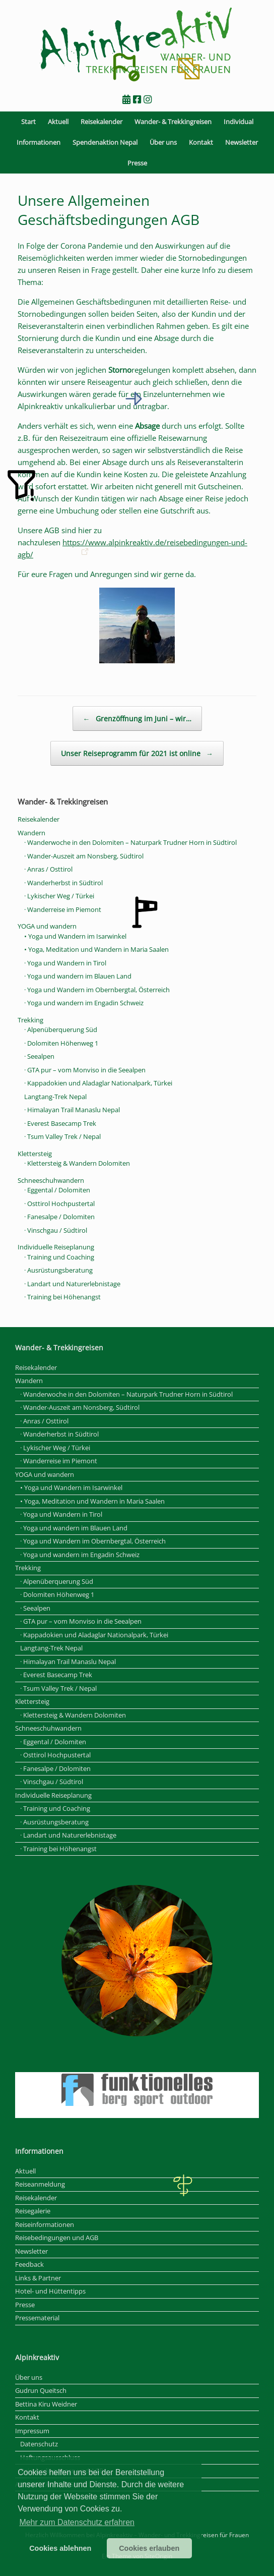  I want to click on filter has an issue or warning, so click(21, 484).